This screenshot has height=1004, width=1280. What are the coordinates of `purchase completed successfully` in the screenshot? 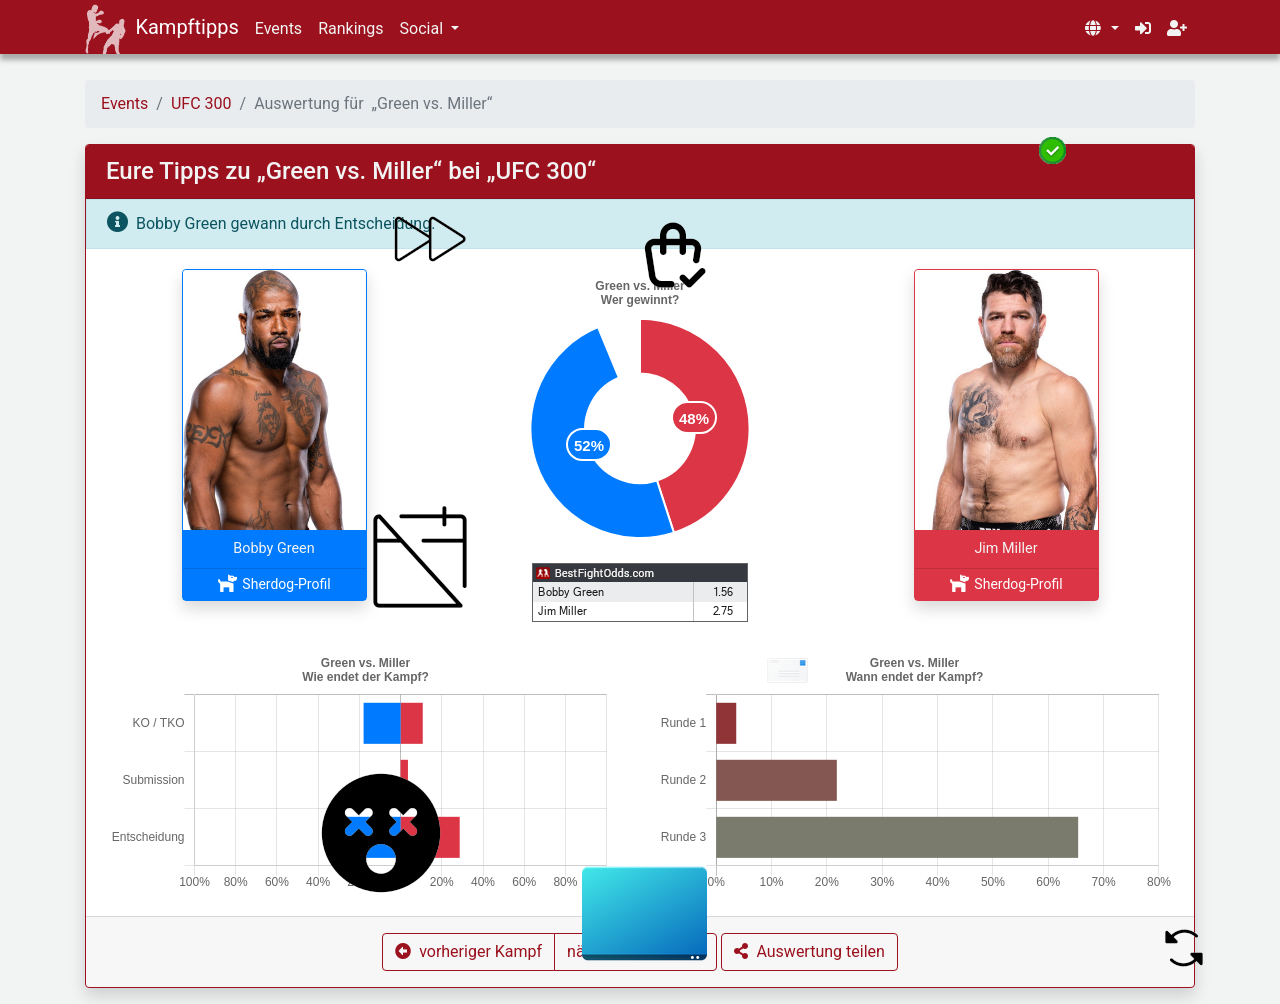 It's located at (673, 255).